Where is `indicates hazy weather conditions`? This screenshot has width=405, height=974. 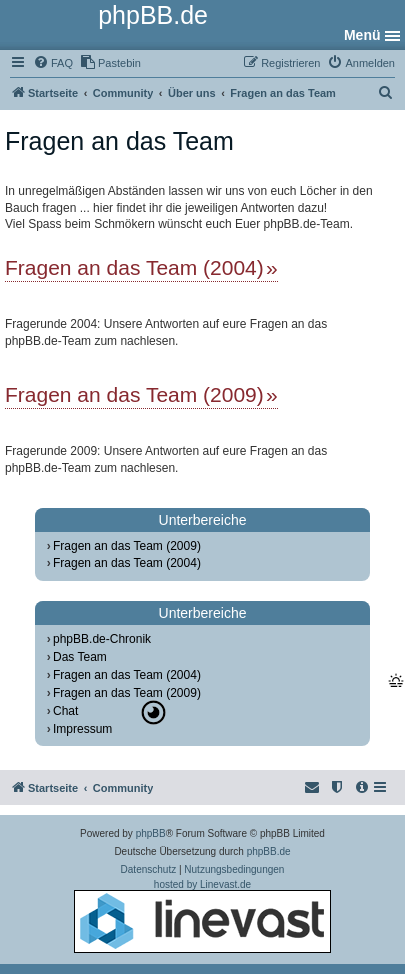
indicates hazy weather conditions is located at coordinates (396, 681).